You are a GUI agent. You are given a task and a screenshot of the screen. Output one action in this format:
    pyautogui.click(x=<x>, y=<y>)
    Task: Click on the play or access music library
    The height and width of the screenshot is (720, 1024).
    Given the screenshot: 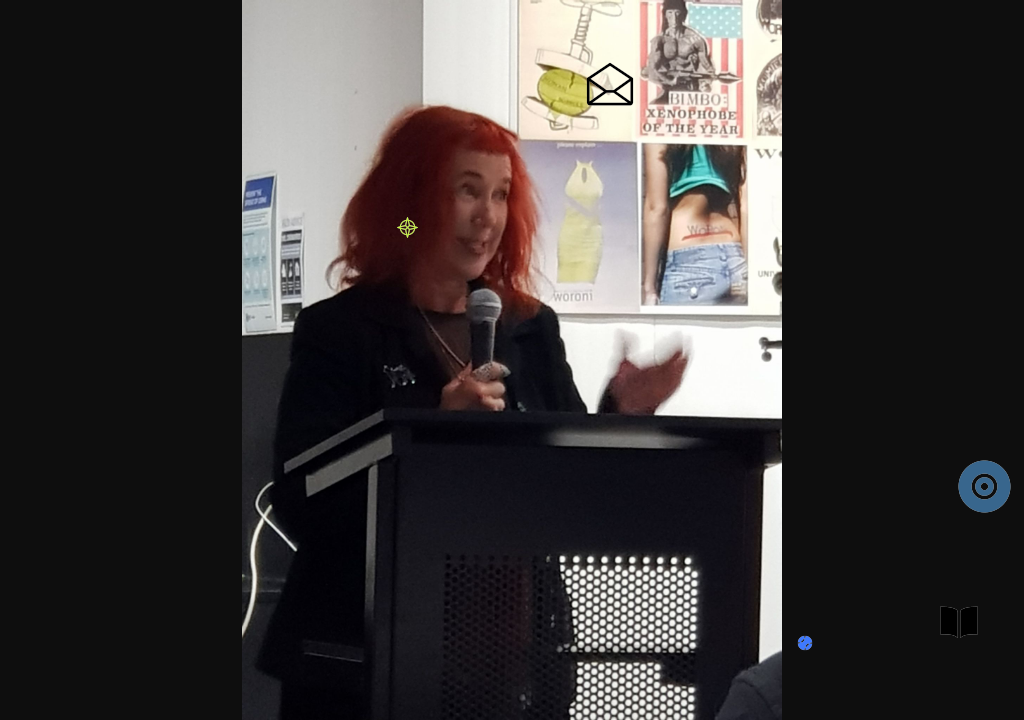 What is the action you would take?
    pyautogui.click(x=984, y=486)
    